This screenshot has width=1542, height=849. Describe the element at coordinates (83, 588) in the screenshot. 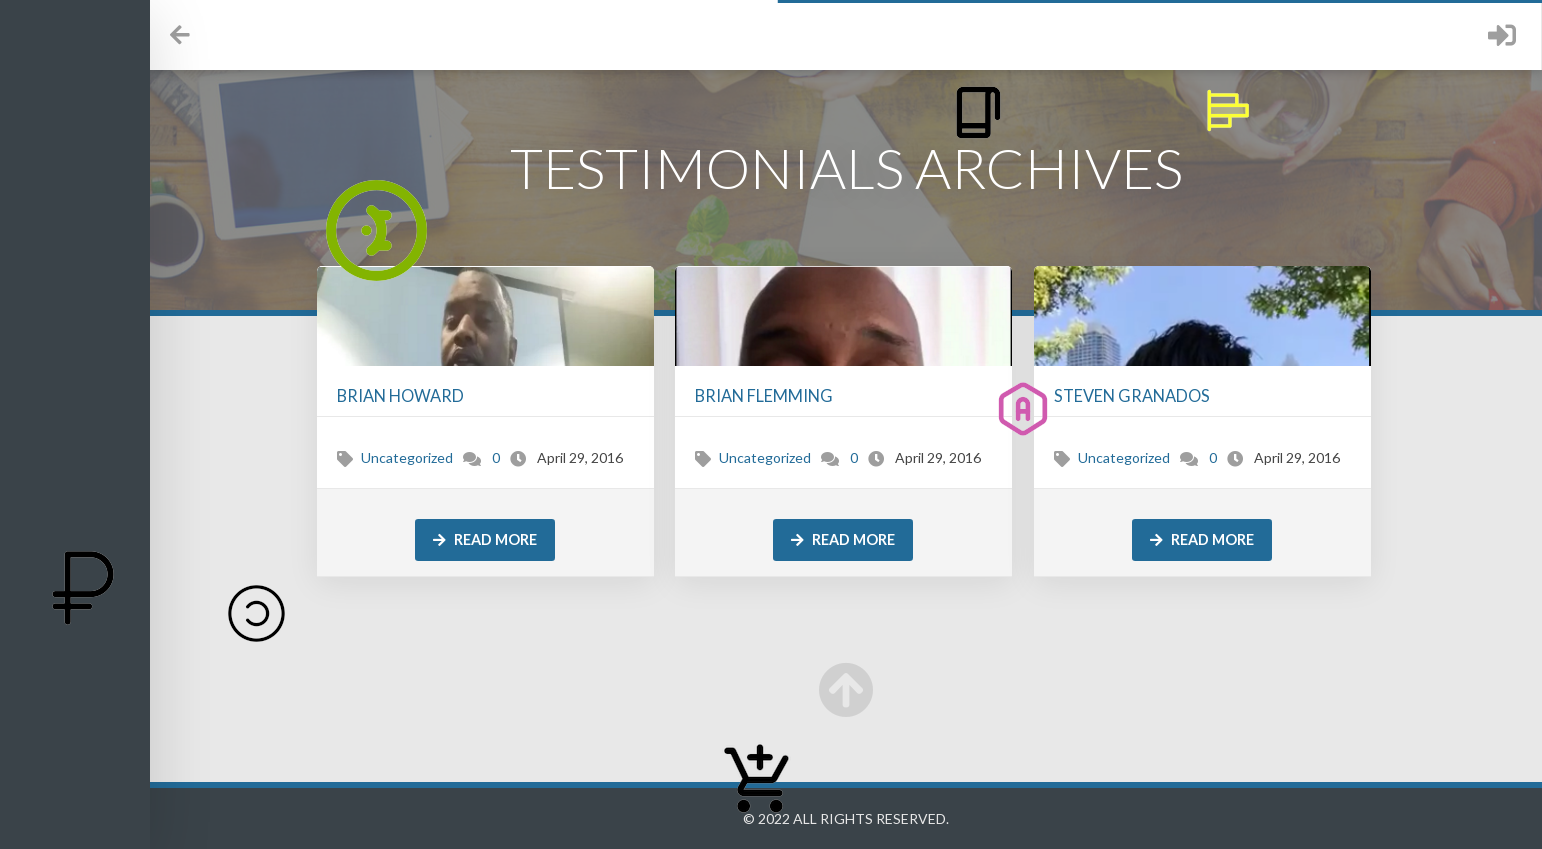

I see `view prices in russian rubles` at that location.